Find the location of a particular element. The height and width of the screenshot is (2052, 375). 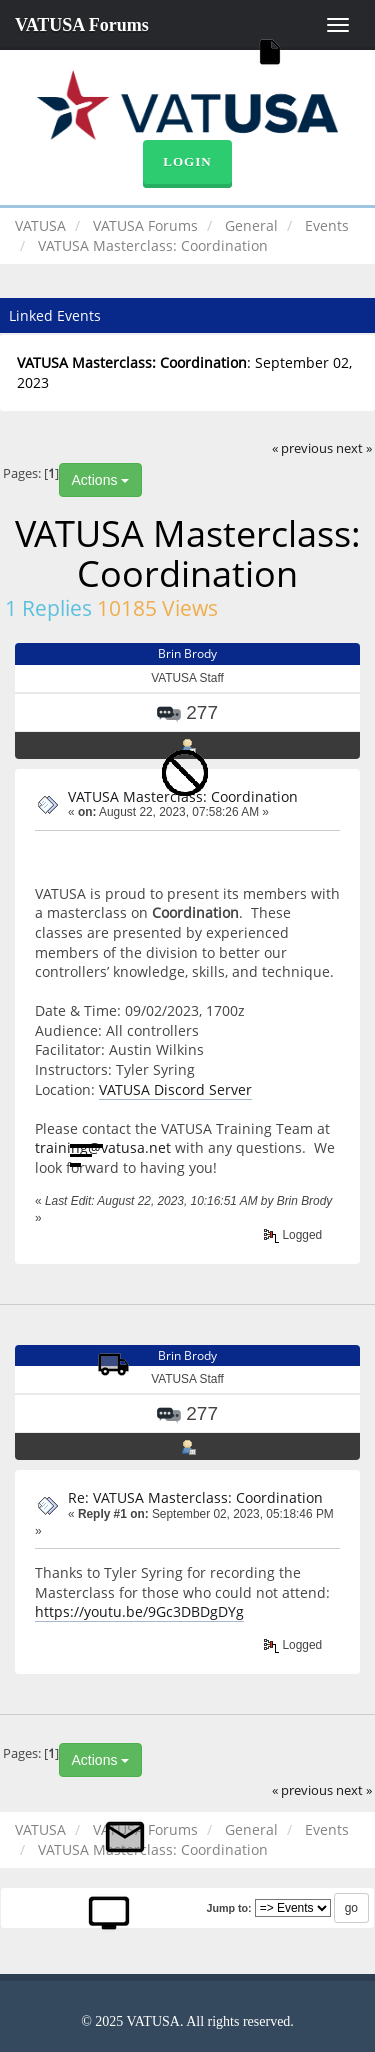

access personal video or screen sharing is located at coordinates (109, 1913).